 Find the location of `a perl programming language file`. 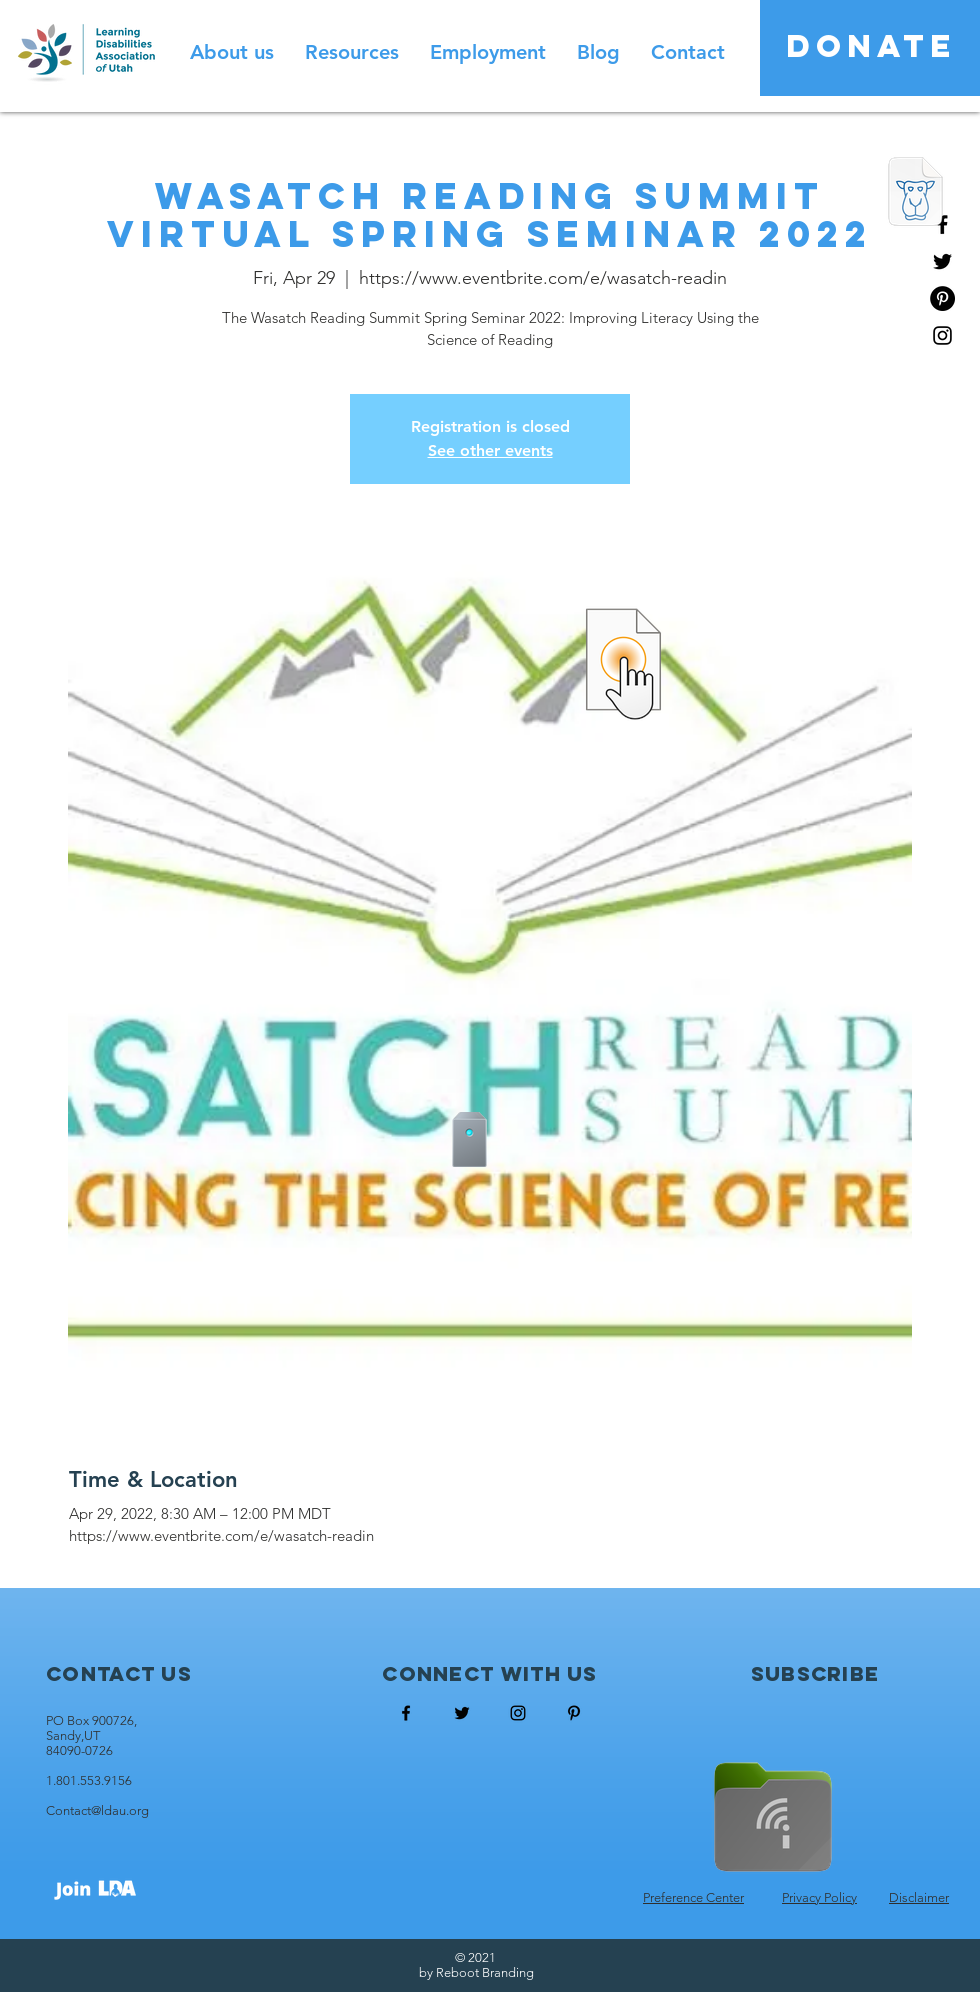

a perl programming language file is located at coordinates (915, 191).